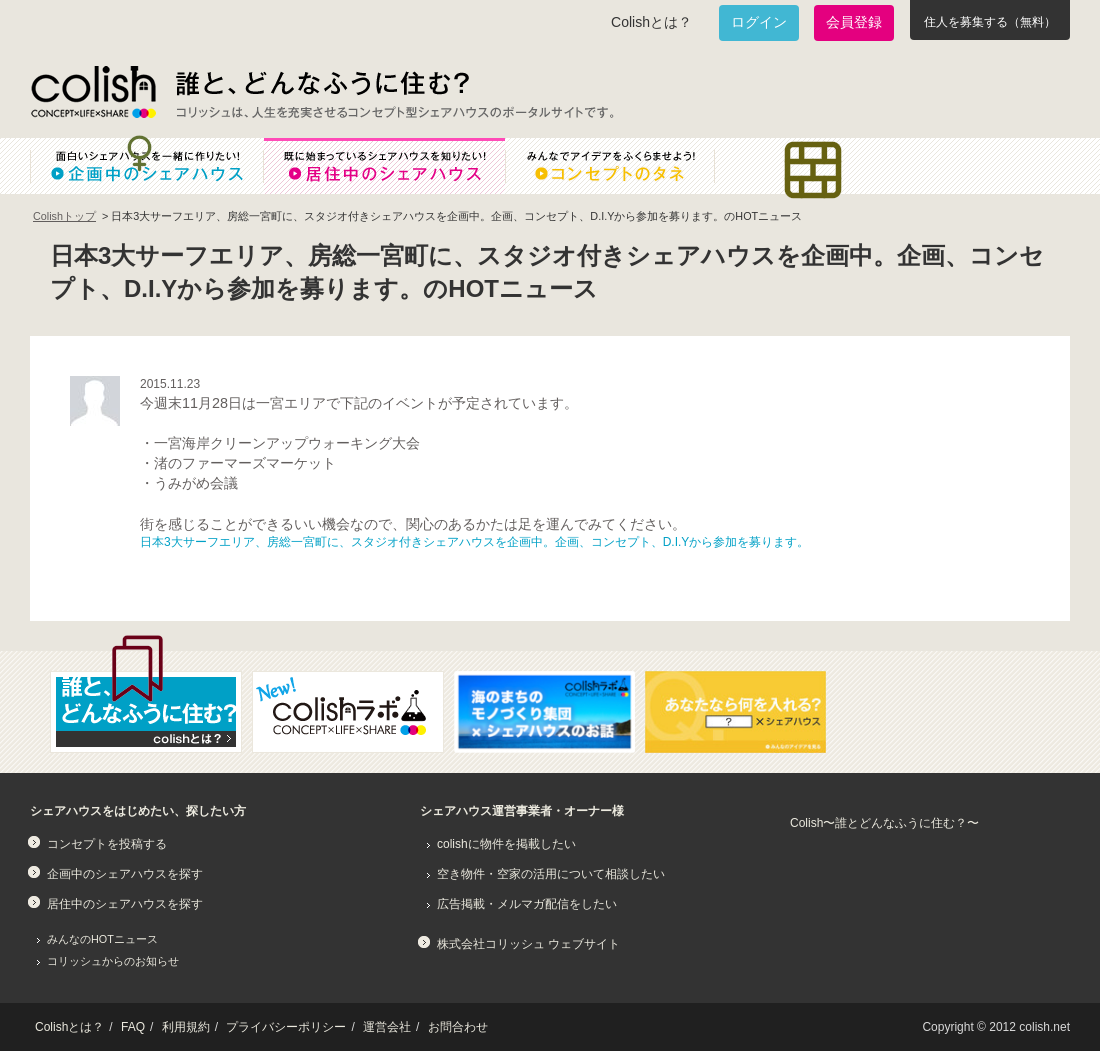 This screenshot has height=1051, width=1100. I want to click on view your saved bookmarks, so click(137, 668).